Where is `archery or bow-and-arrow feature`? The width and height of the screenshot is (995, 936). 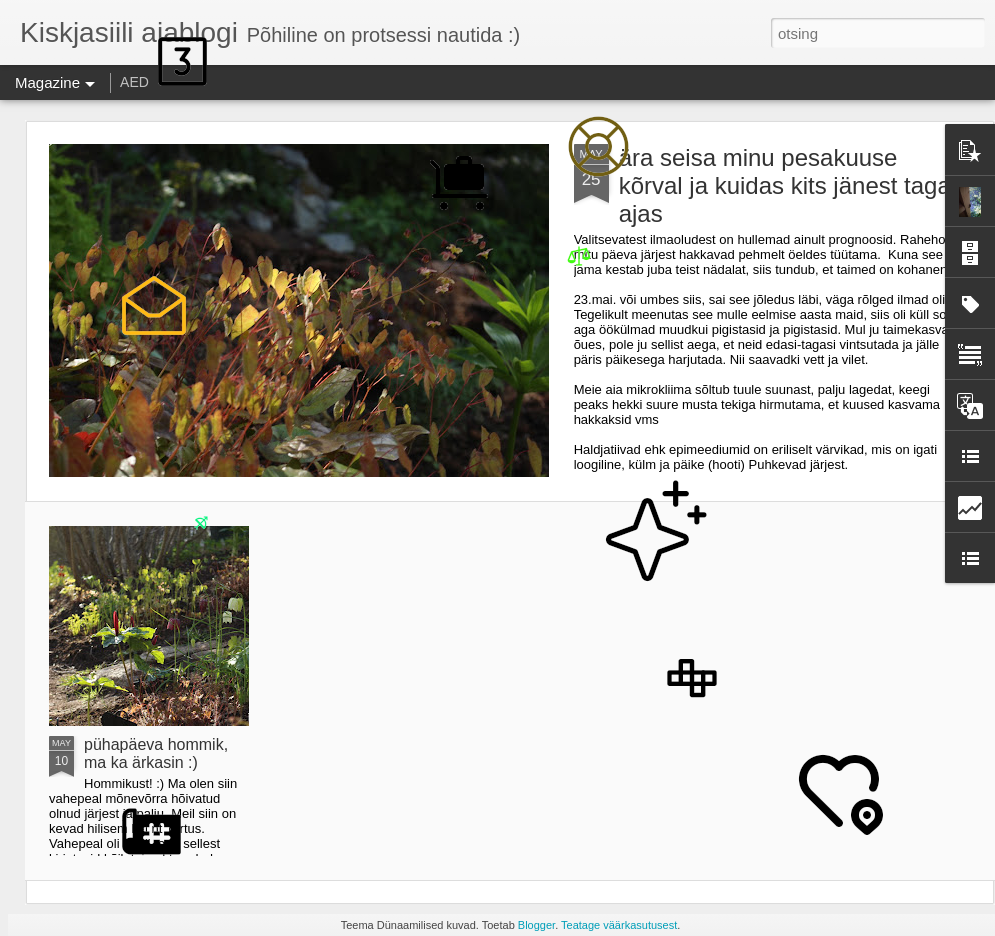 archery or bow-and-arrow feature is located at coordinates (201, 523).